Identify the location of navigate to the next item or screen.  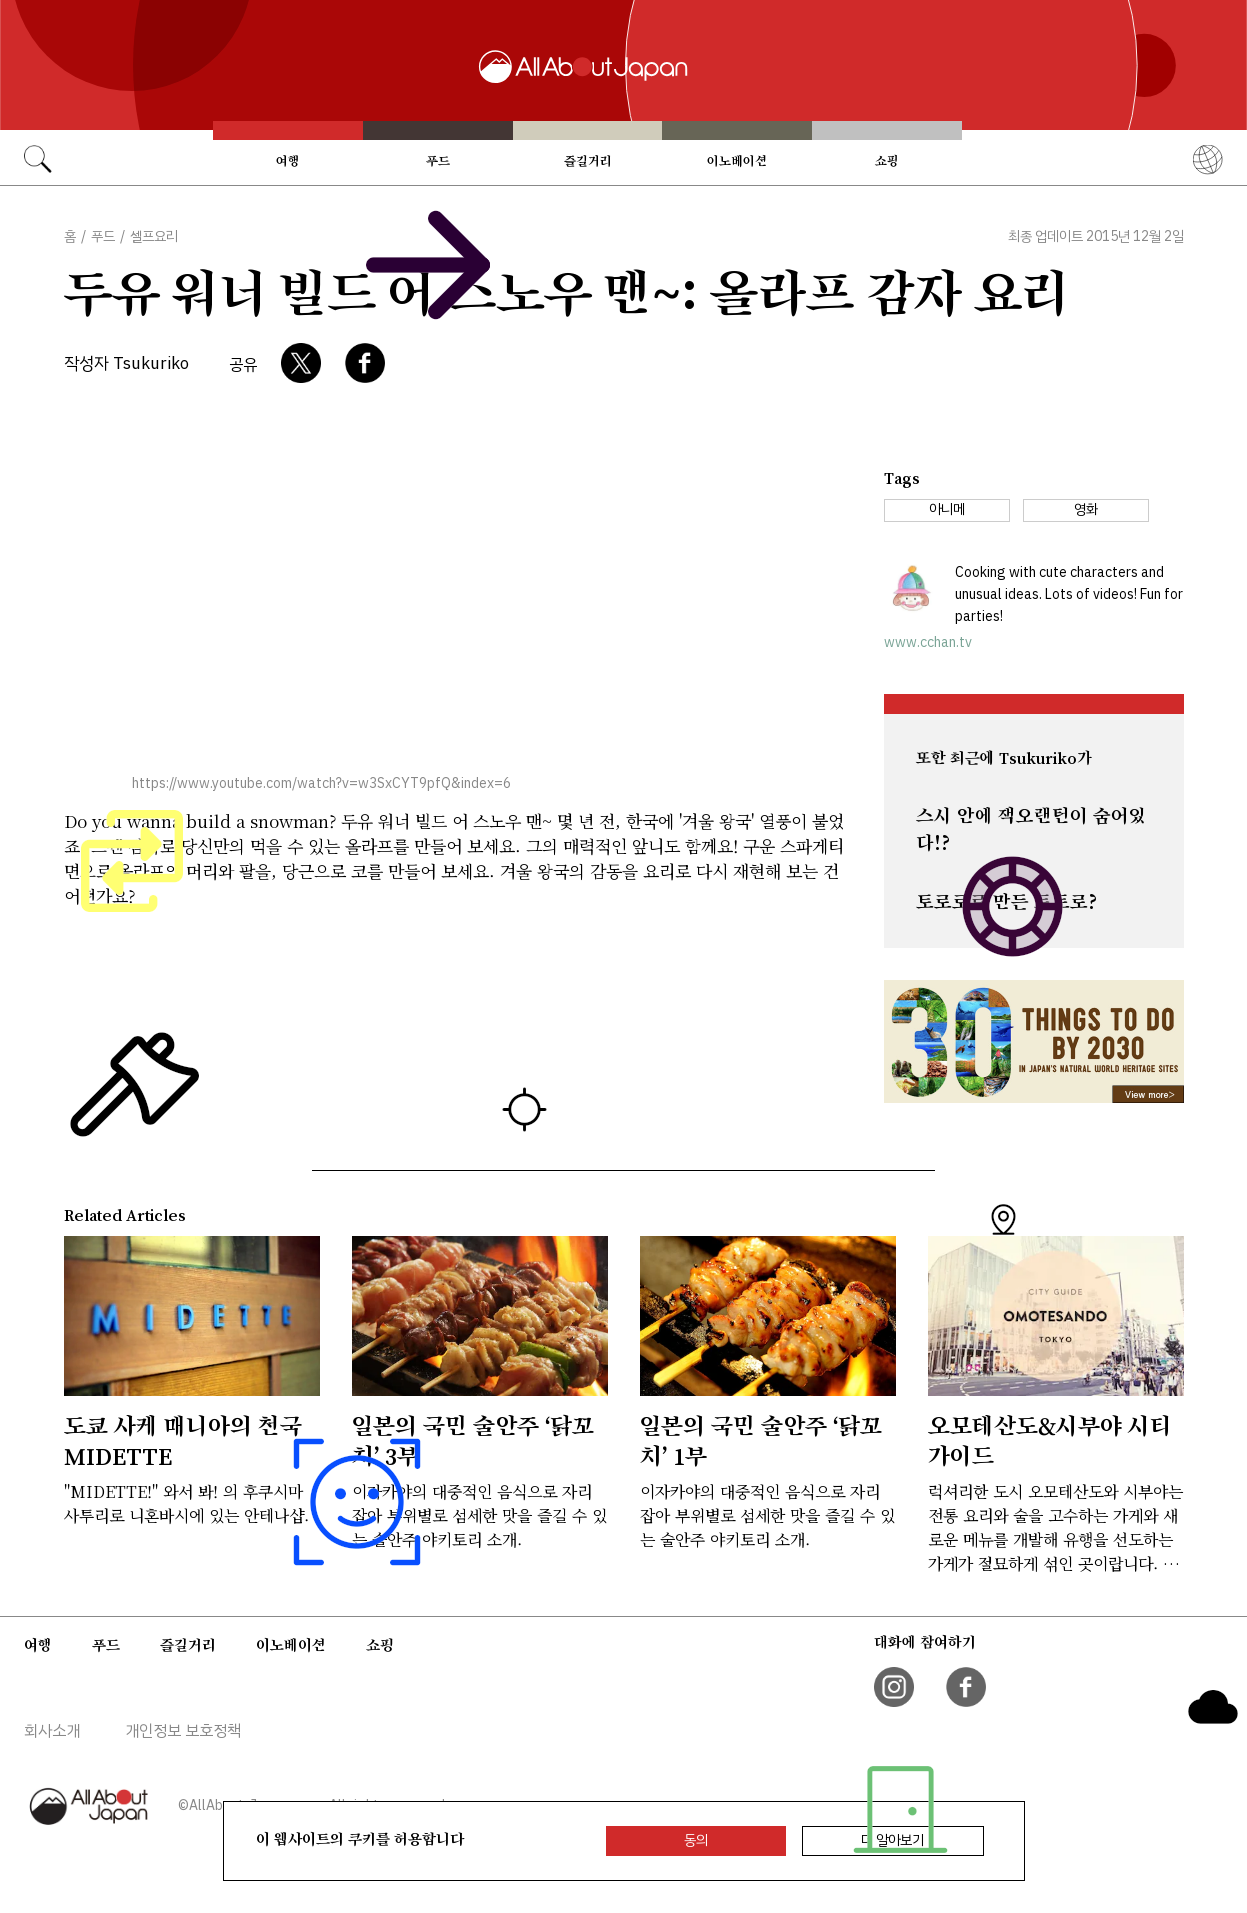
(428, 265).